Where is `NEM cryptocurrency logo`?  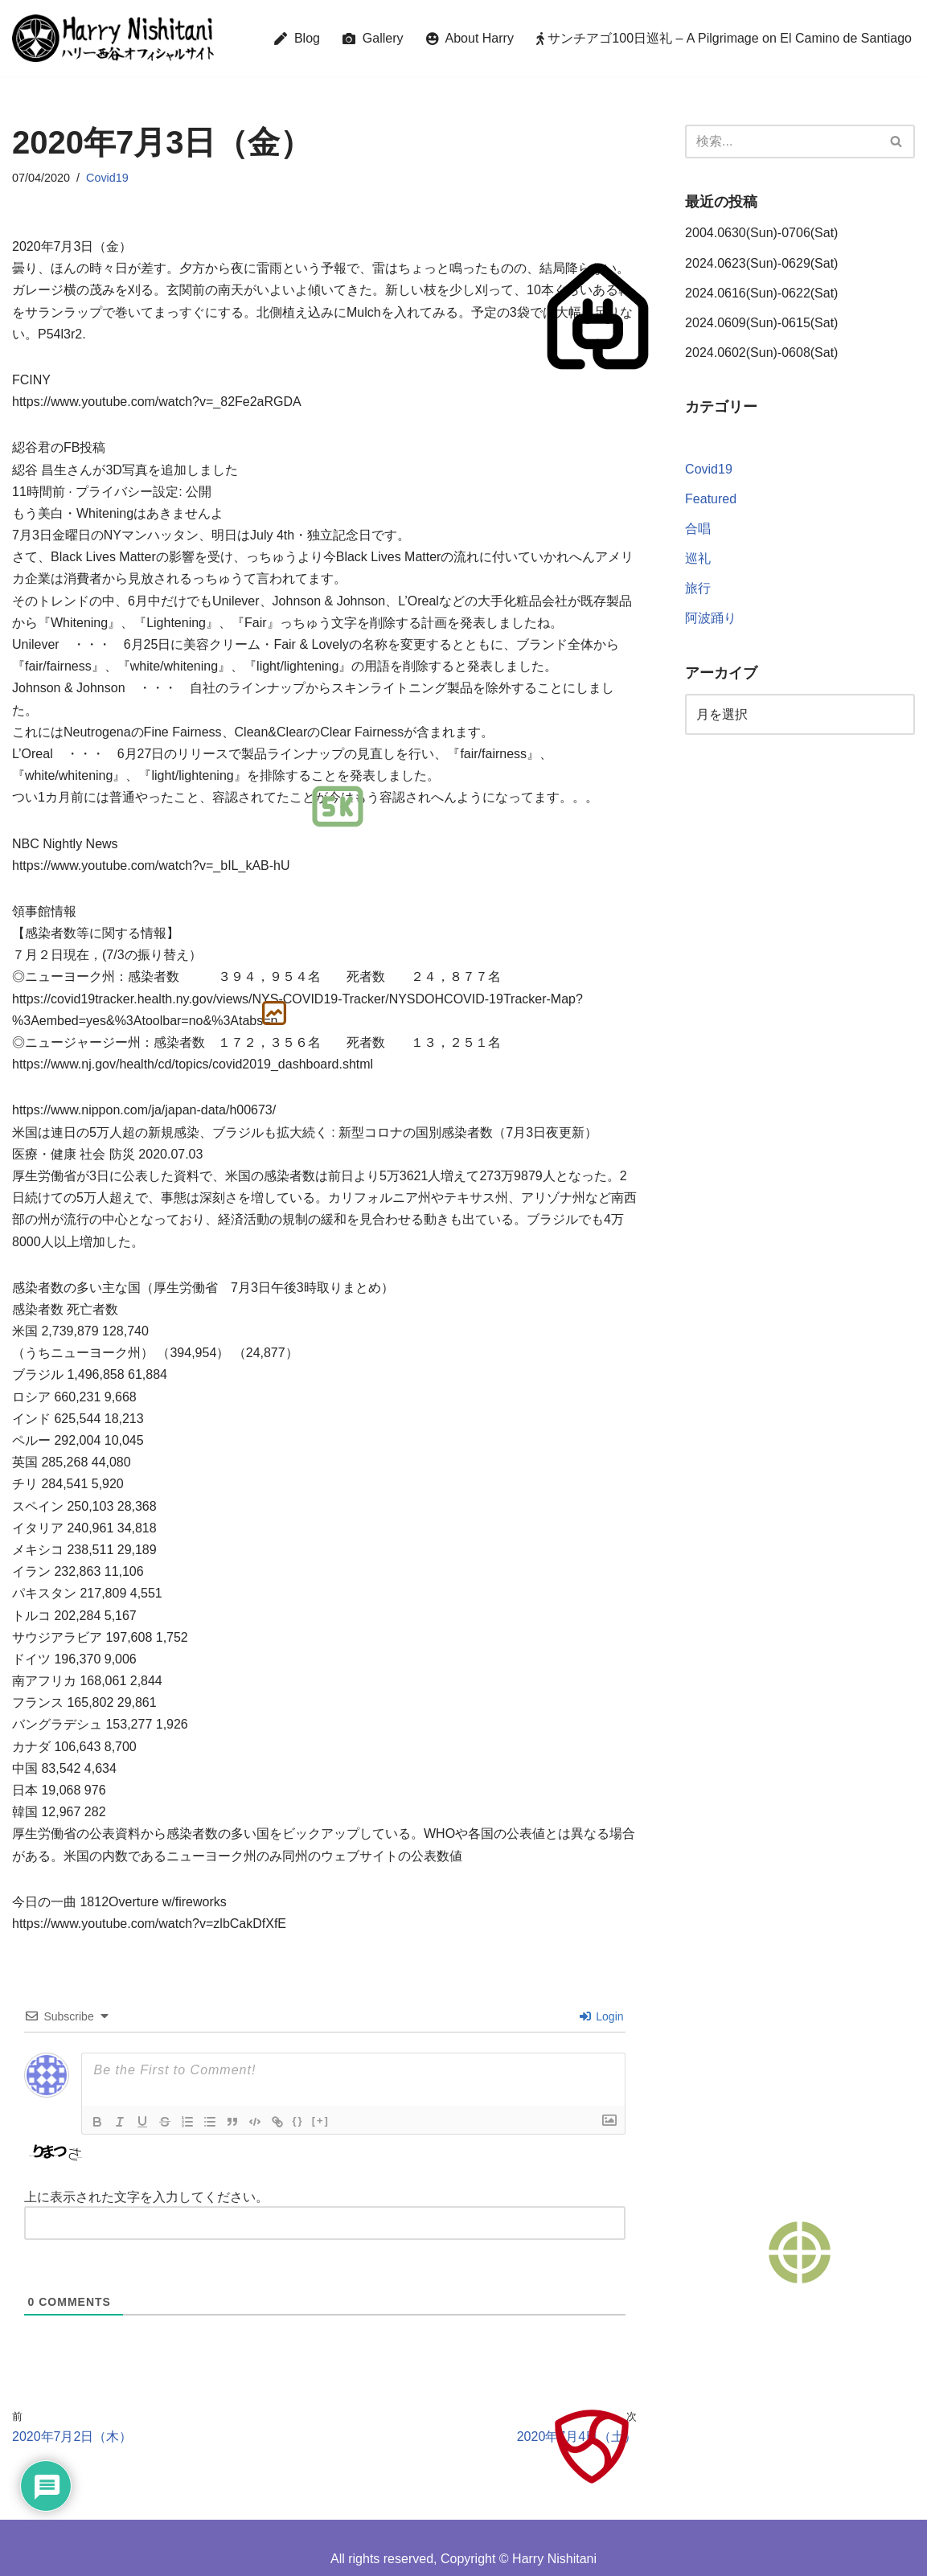 NEM cryptocurrency logo is located at coordinates (592, 2447).